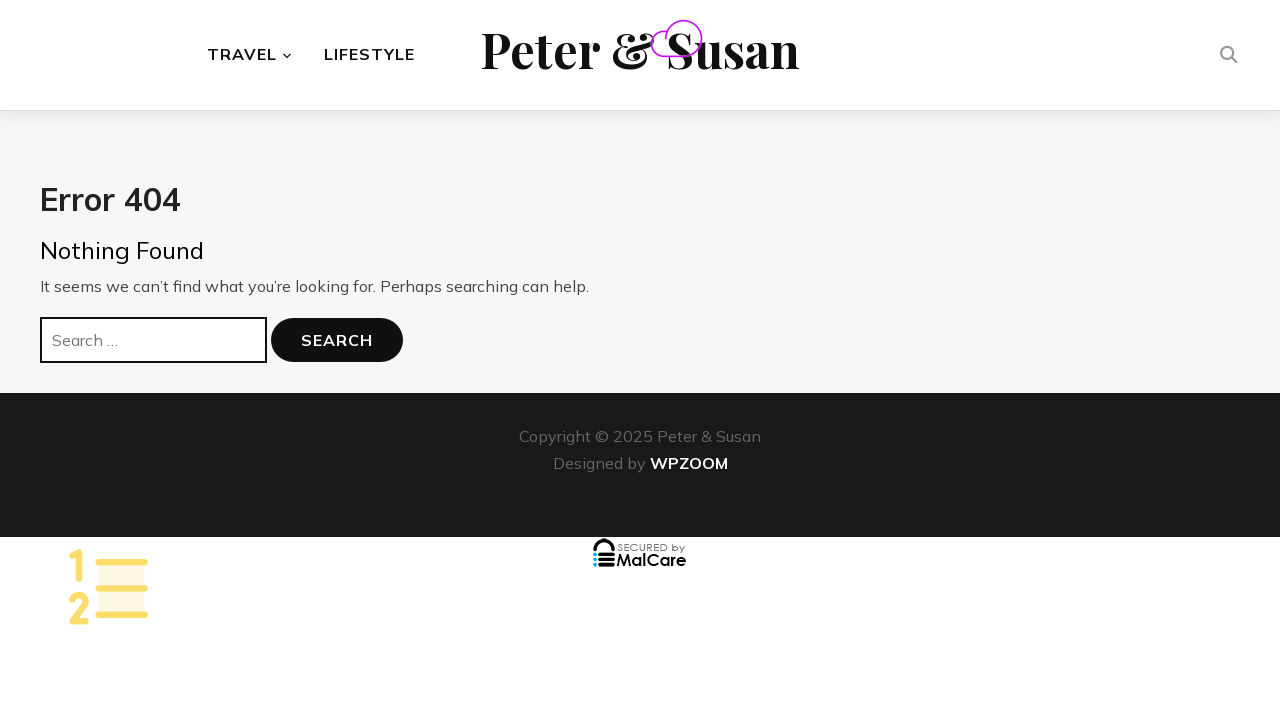 The height and width of the screenshot is (720, 1280). I want to click on access cloud storage, so click(676, 38).